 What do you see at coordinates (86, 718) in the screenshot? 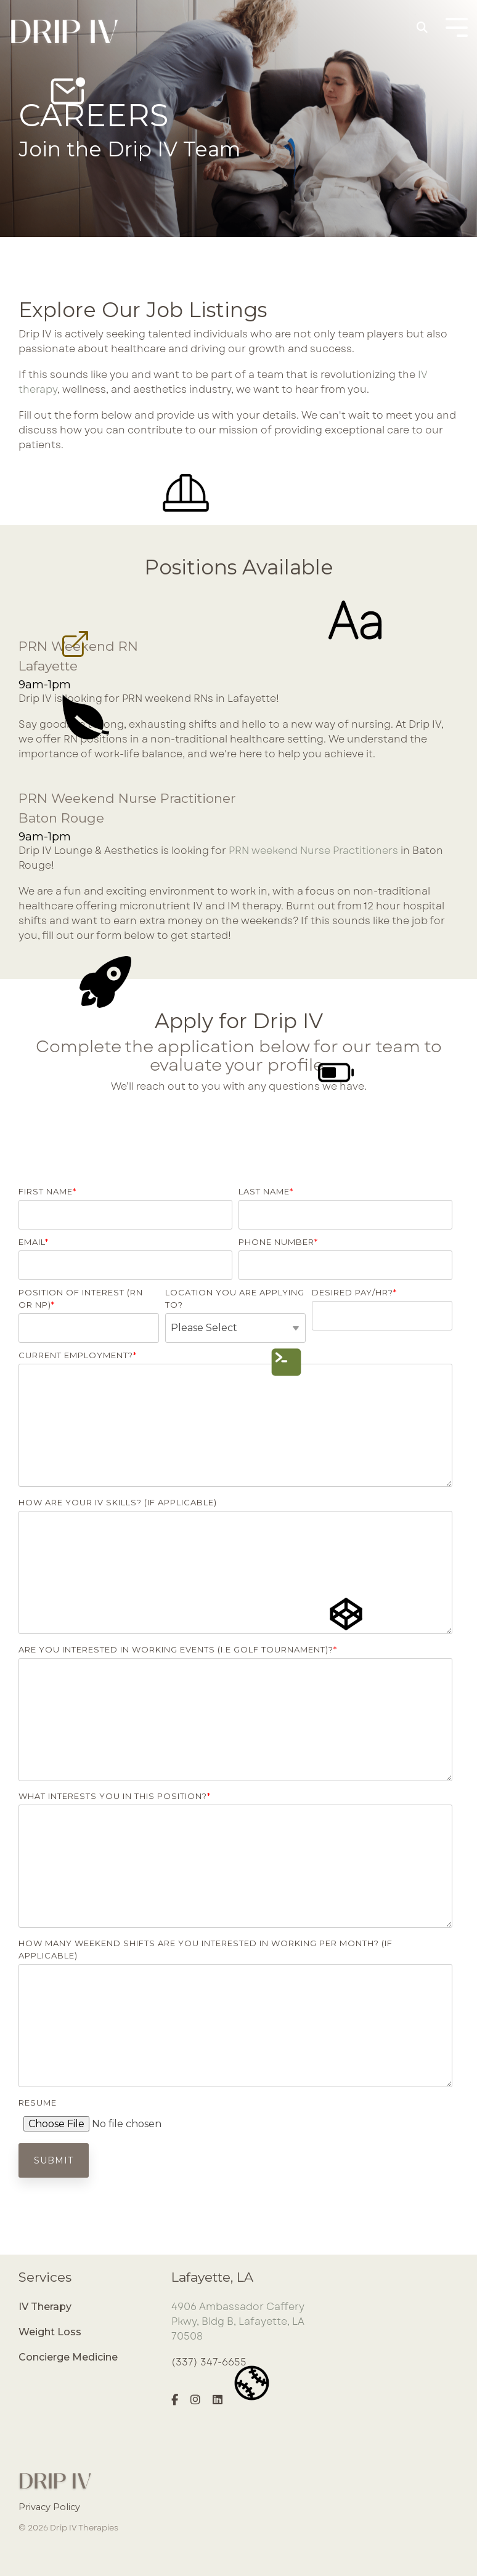
I see `indicates eco-friendly or sustainable option` at bounding box center [86, 718].